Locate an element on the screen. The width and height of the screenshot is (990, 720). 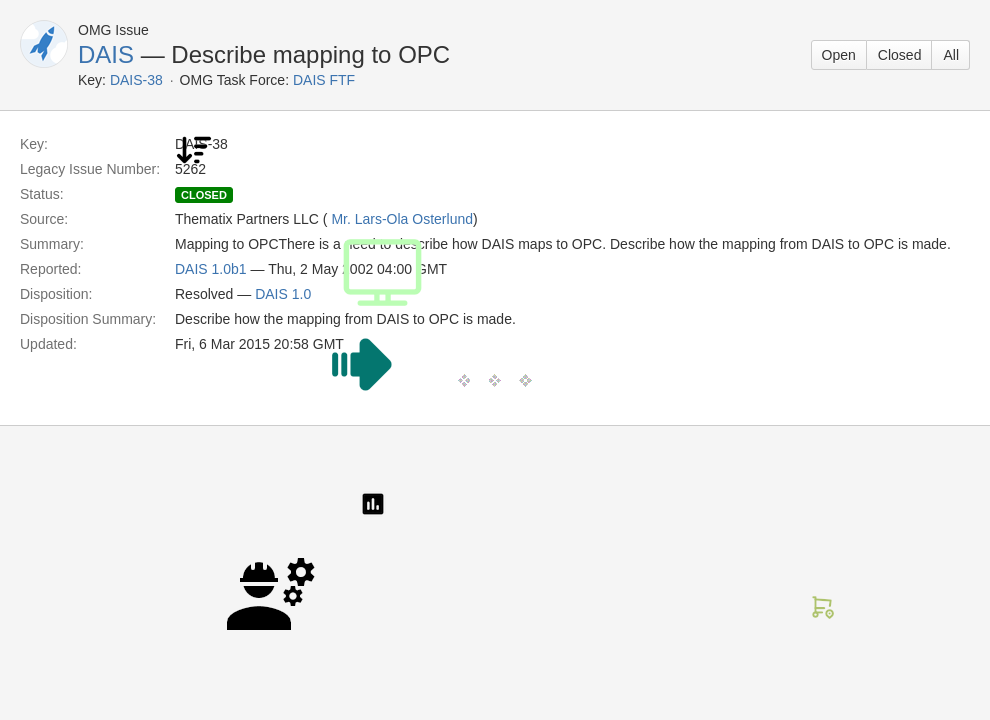
view poll results is located at coordinates (373, 504).